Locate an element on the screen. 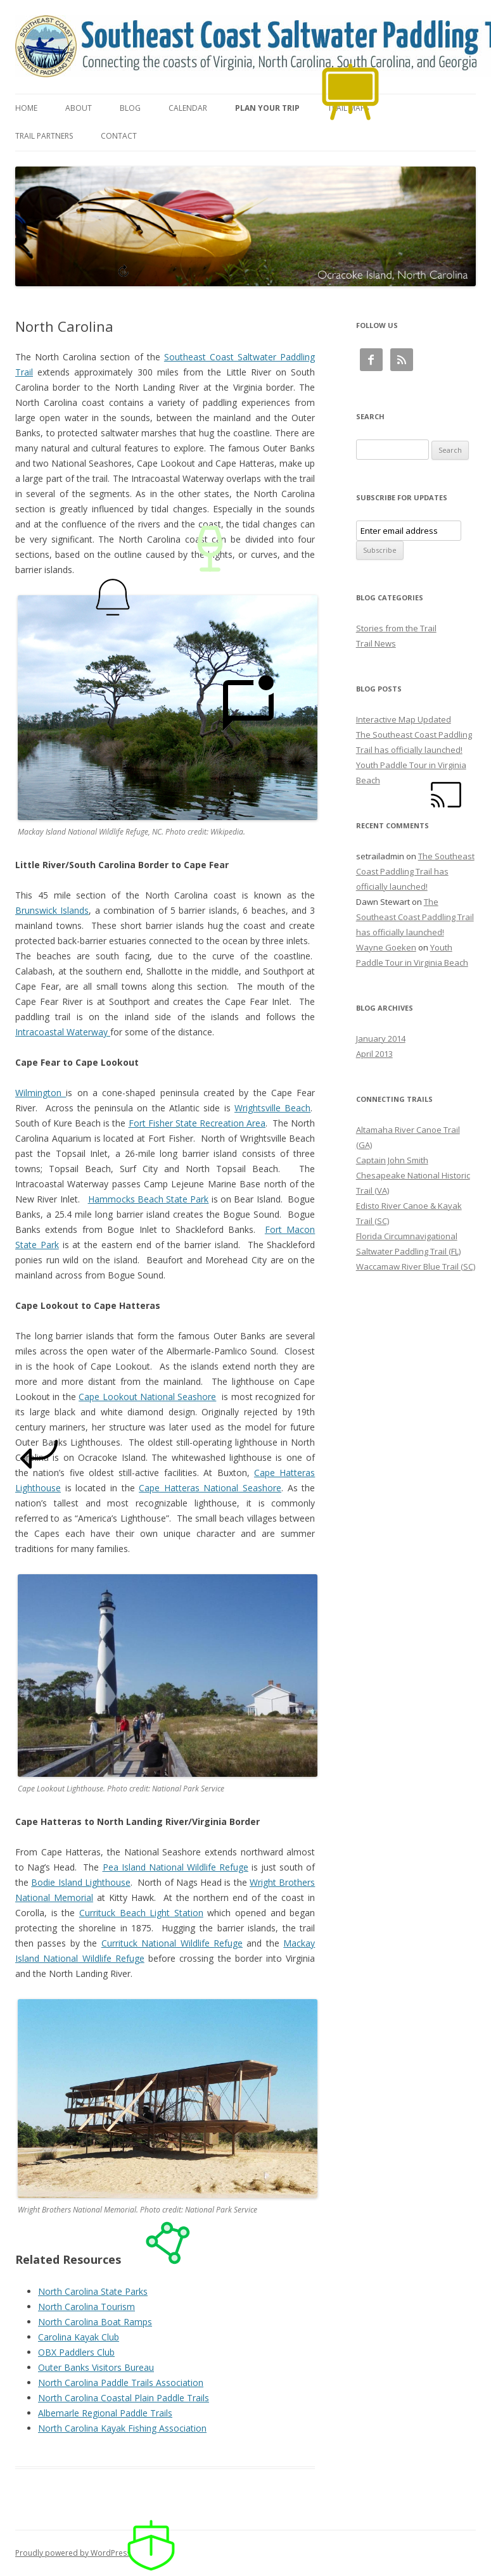 Image resolution: width=491 pixels, height=2576 pixels. access boat or marine transportation options is located at coordinates (151, 2545).